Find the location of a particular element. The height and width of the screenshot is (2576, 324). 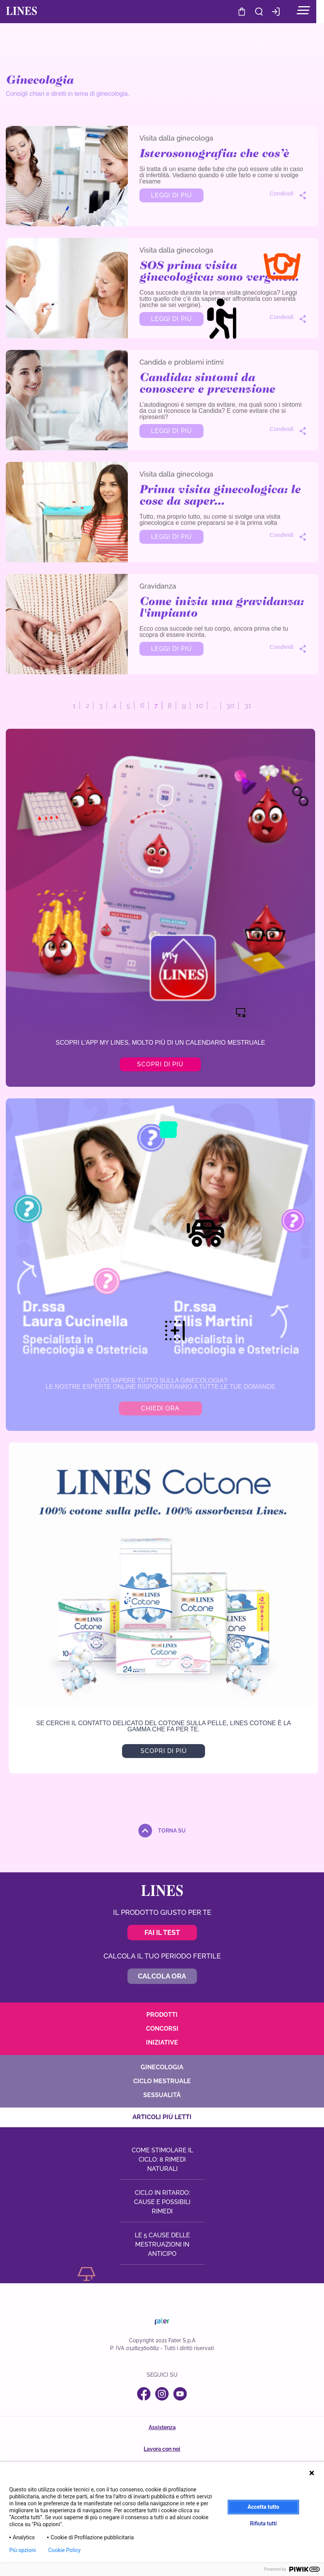

wash hands reminder or hygiene indicator is located at coordinates (282, 266).